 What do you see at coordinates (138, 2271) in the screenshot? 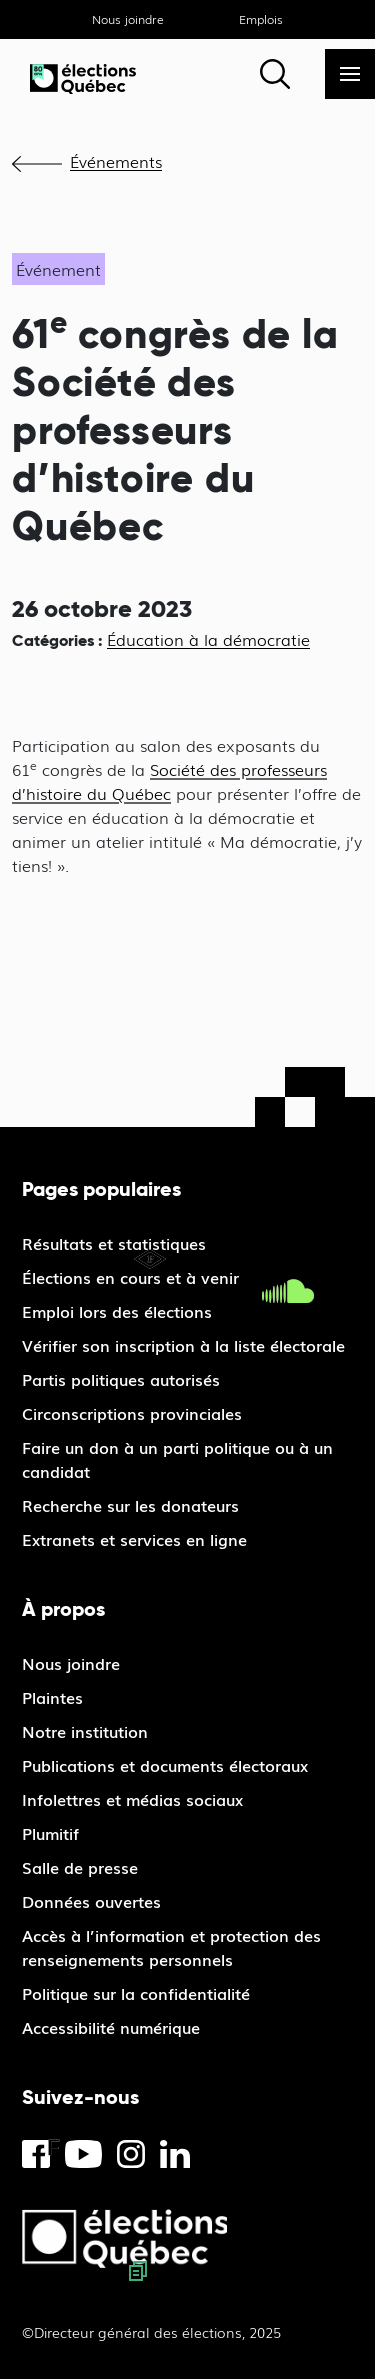
I see `copy file to clipboard` at bounding box center [138, 2271].